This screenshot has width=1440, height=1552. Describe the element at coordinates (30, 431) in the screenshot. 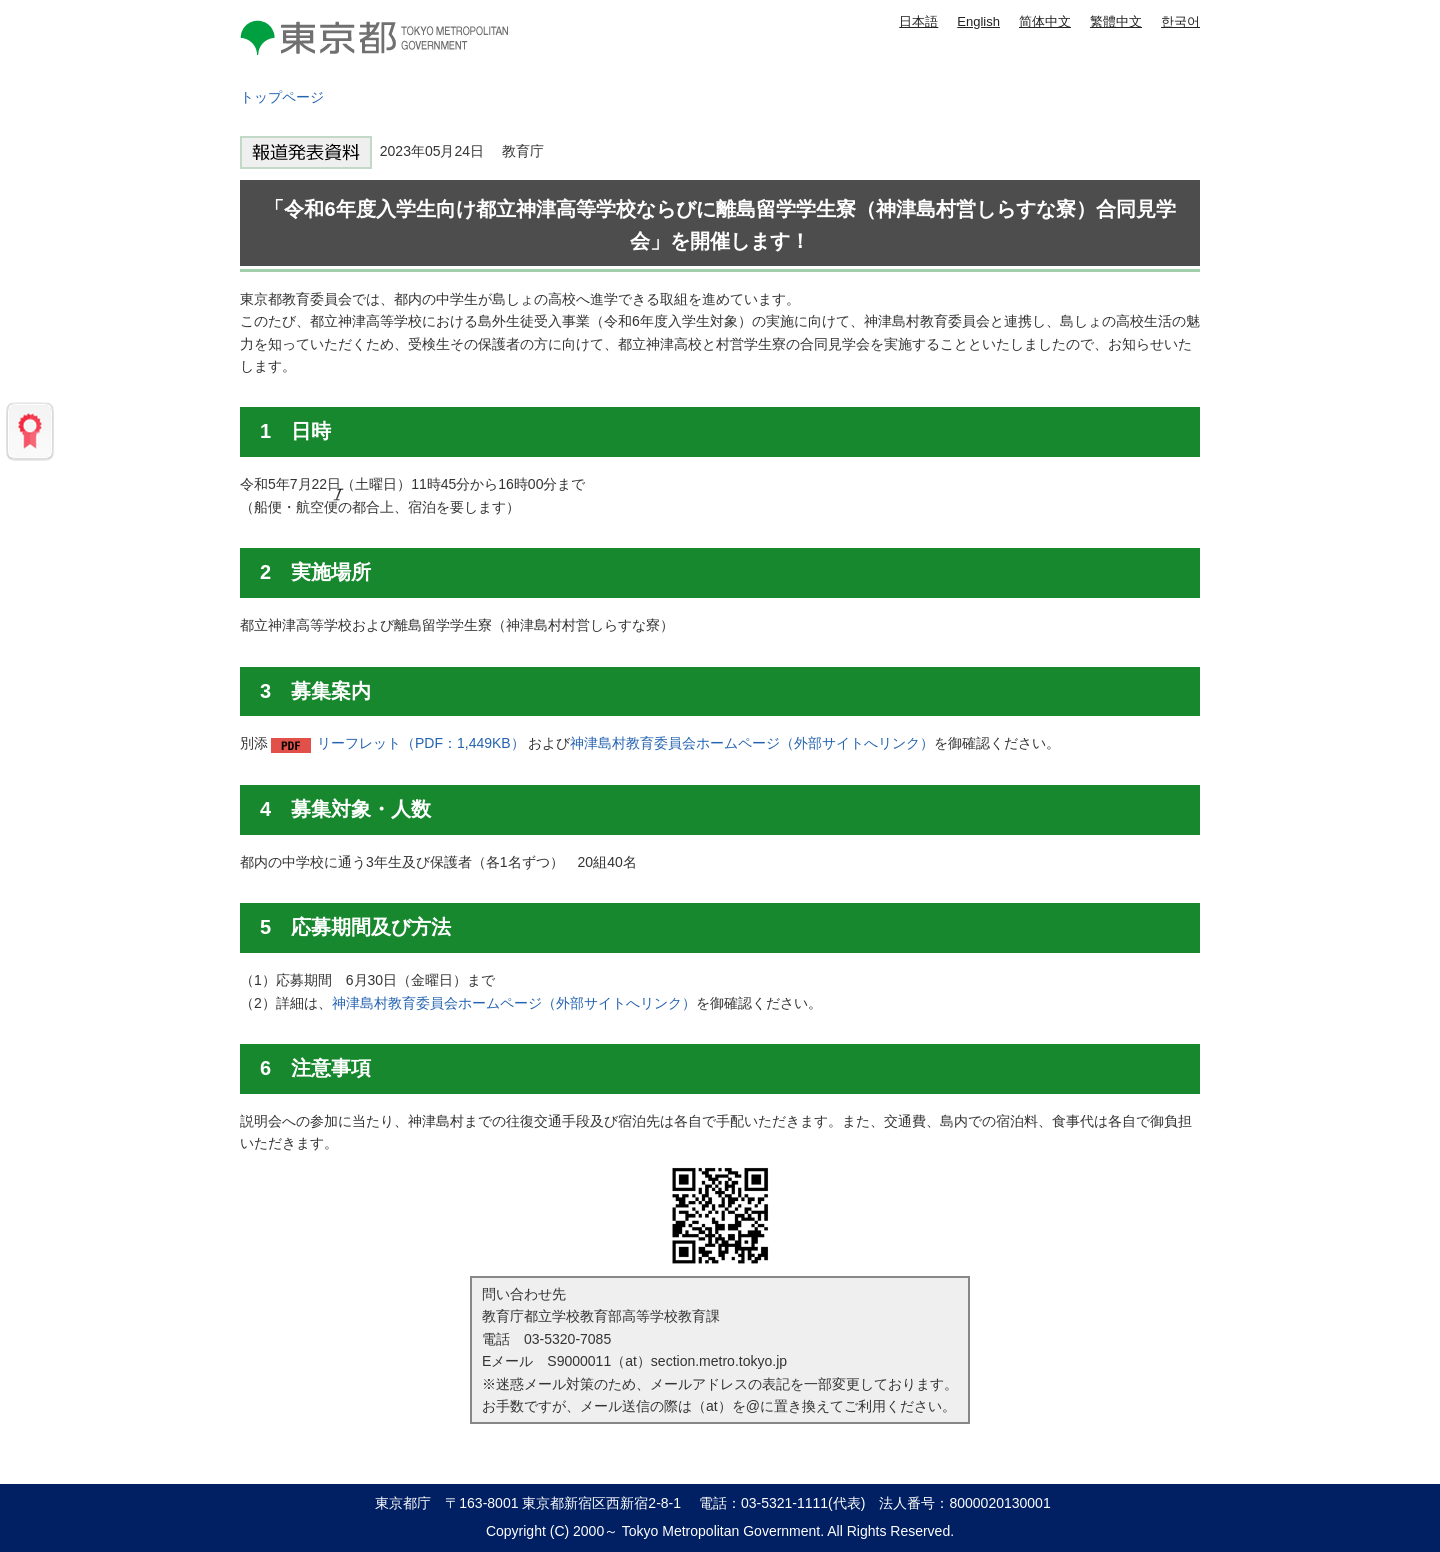

I see `a pkcs7 certificate file or security credential` at that location.